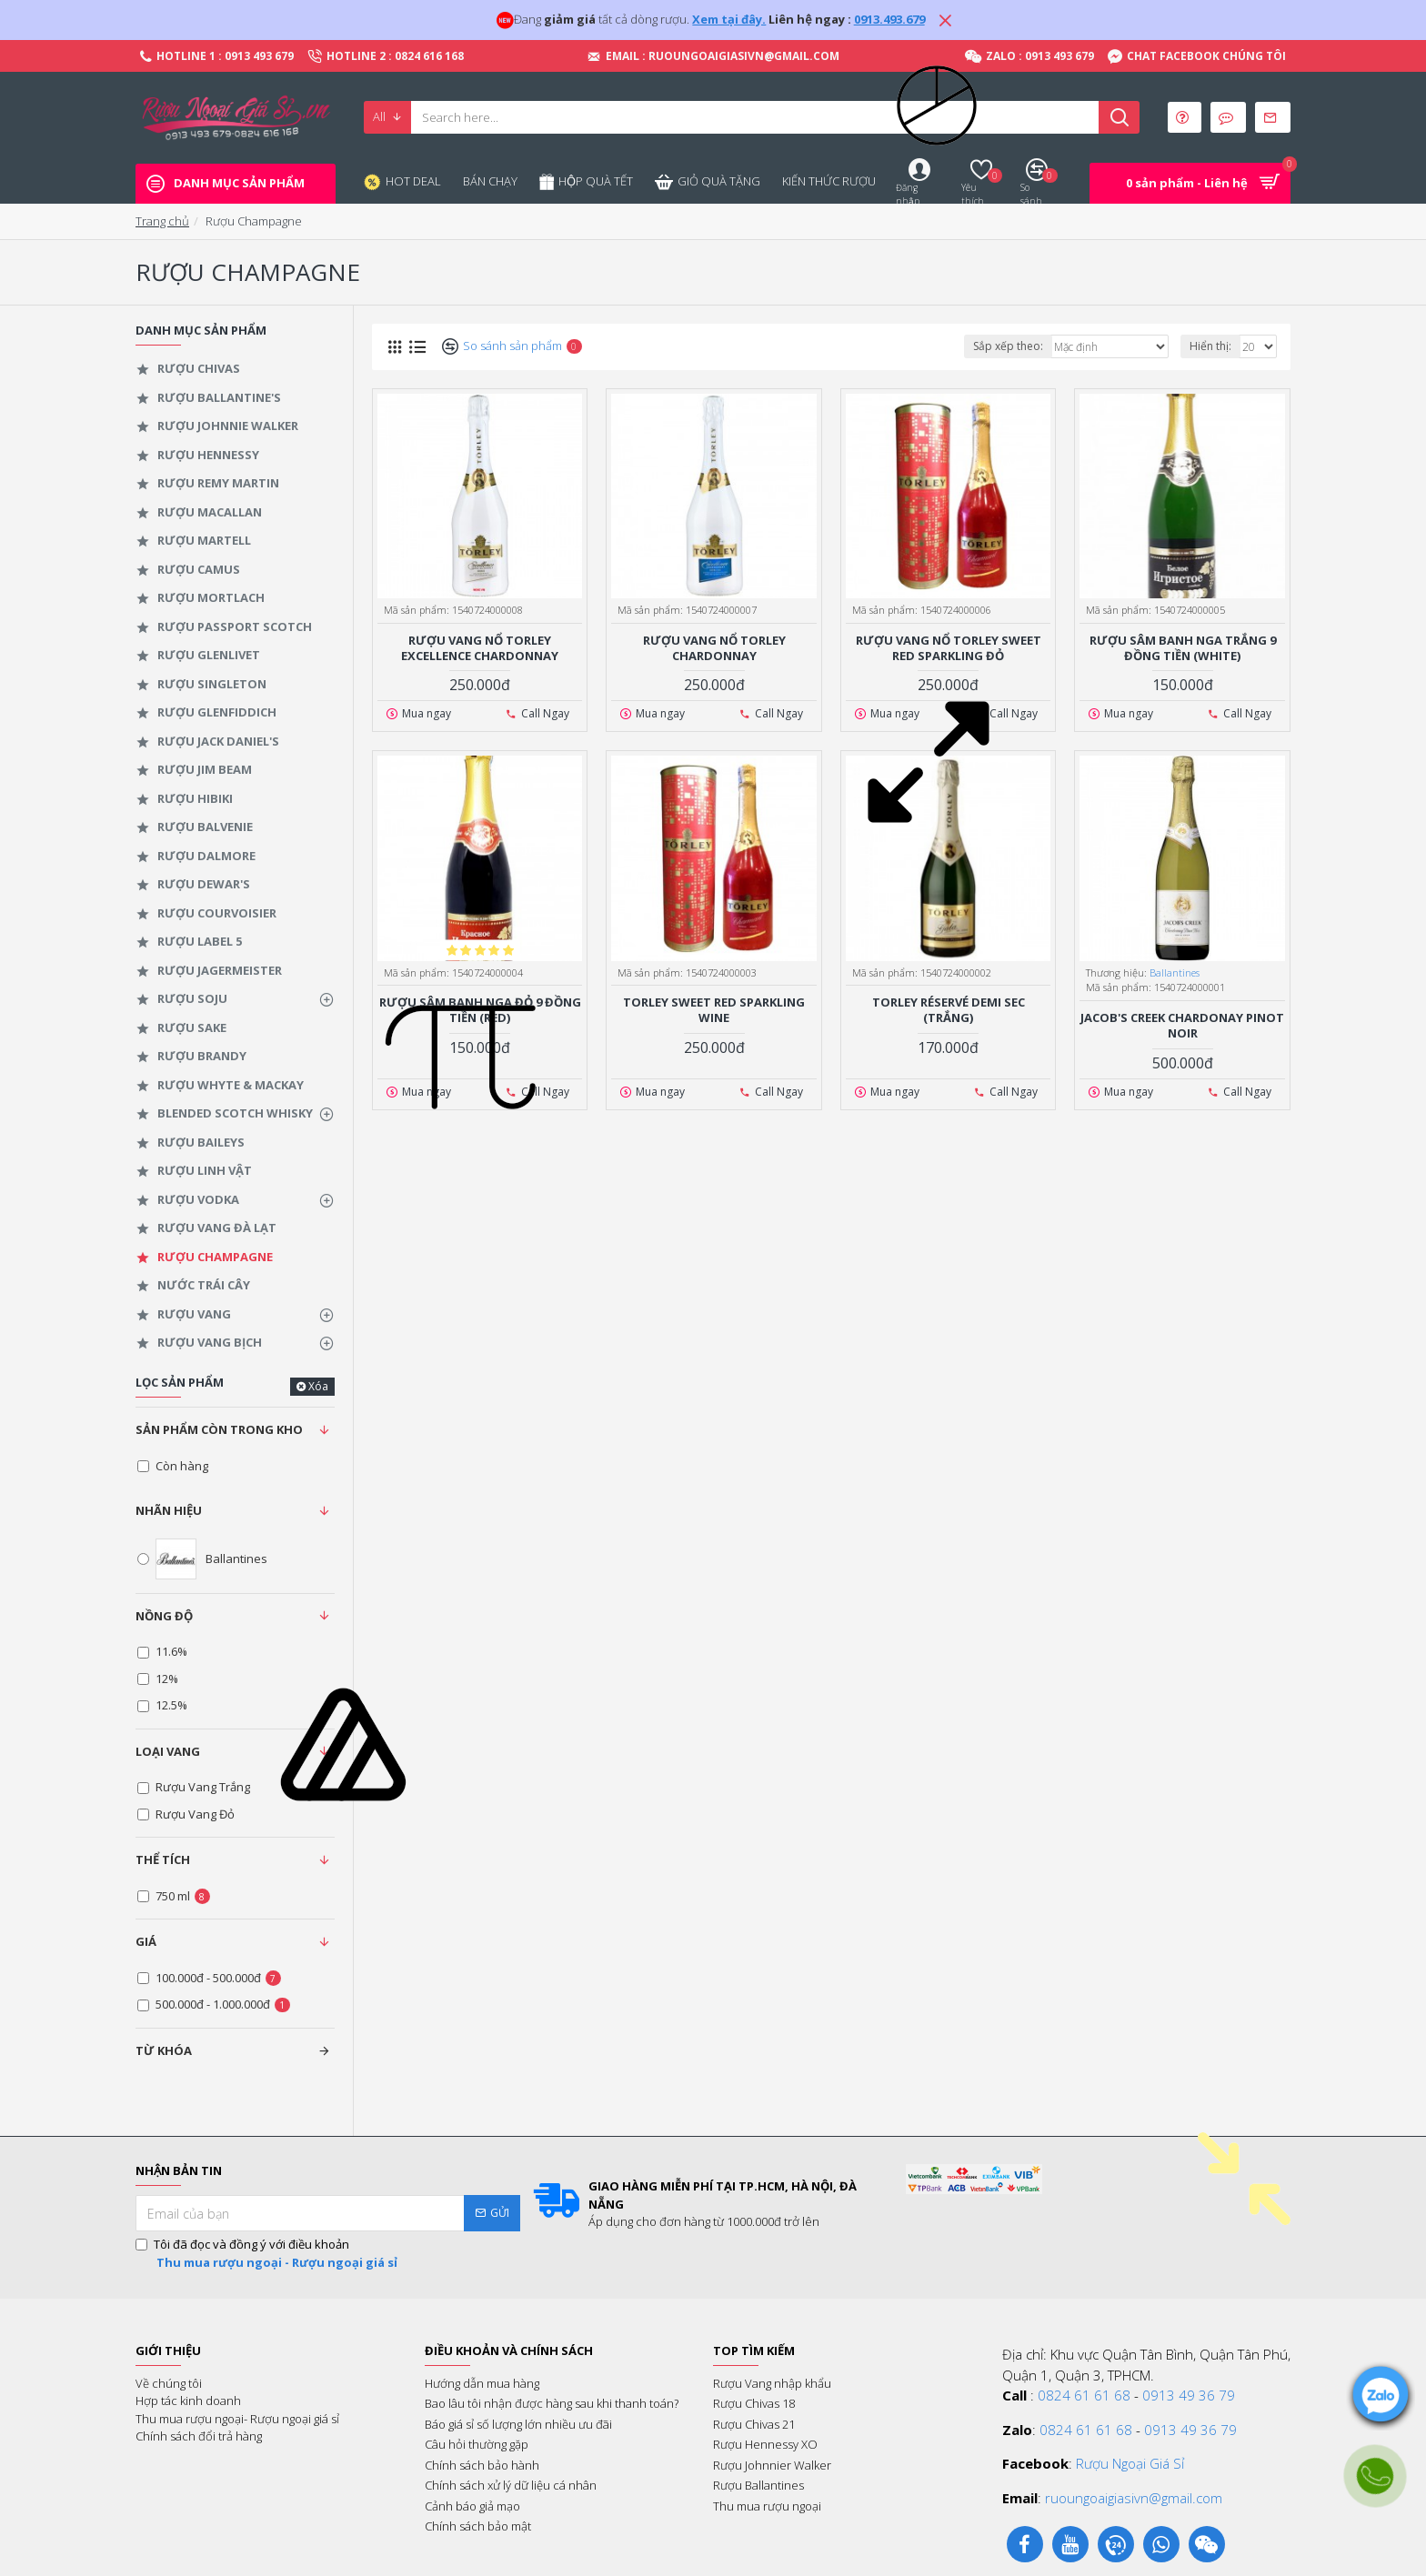 The width and height of the screenshot is (1426, 2576). I want to click on view analytics or statistics breakdown, so click(937, 105).